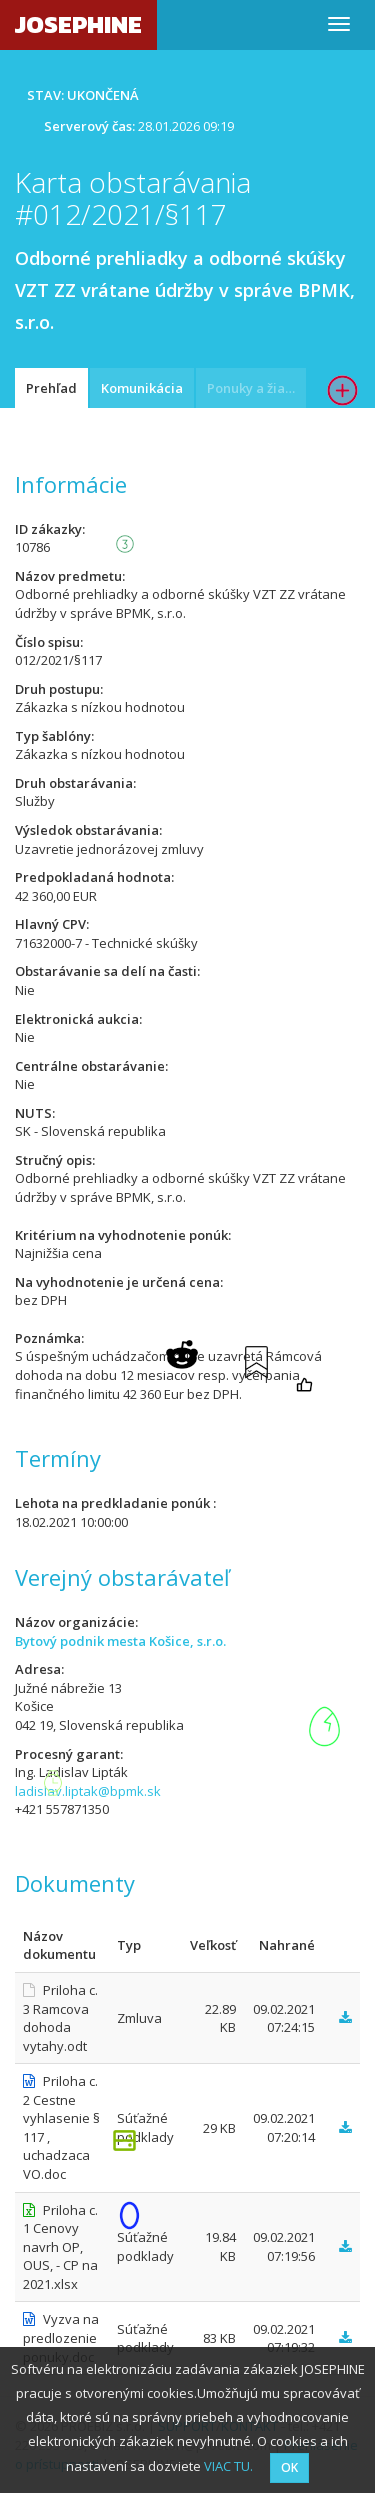  I want to click on indicates a cracked or broken item, so click(324, 1726).